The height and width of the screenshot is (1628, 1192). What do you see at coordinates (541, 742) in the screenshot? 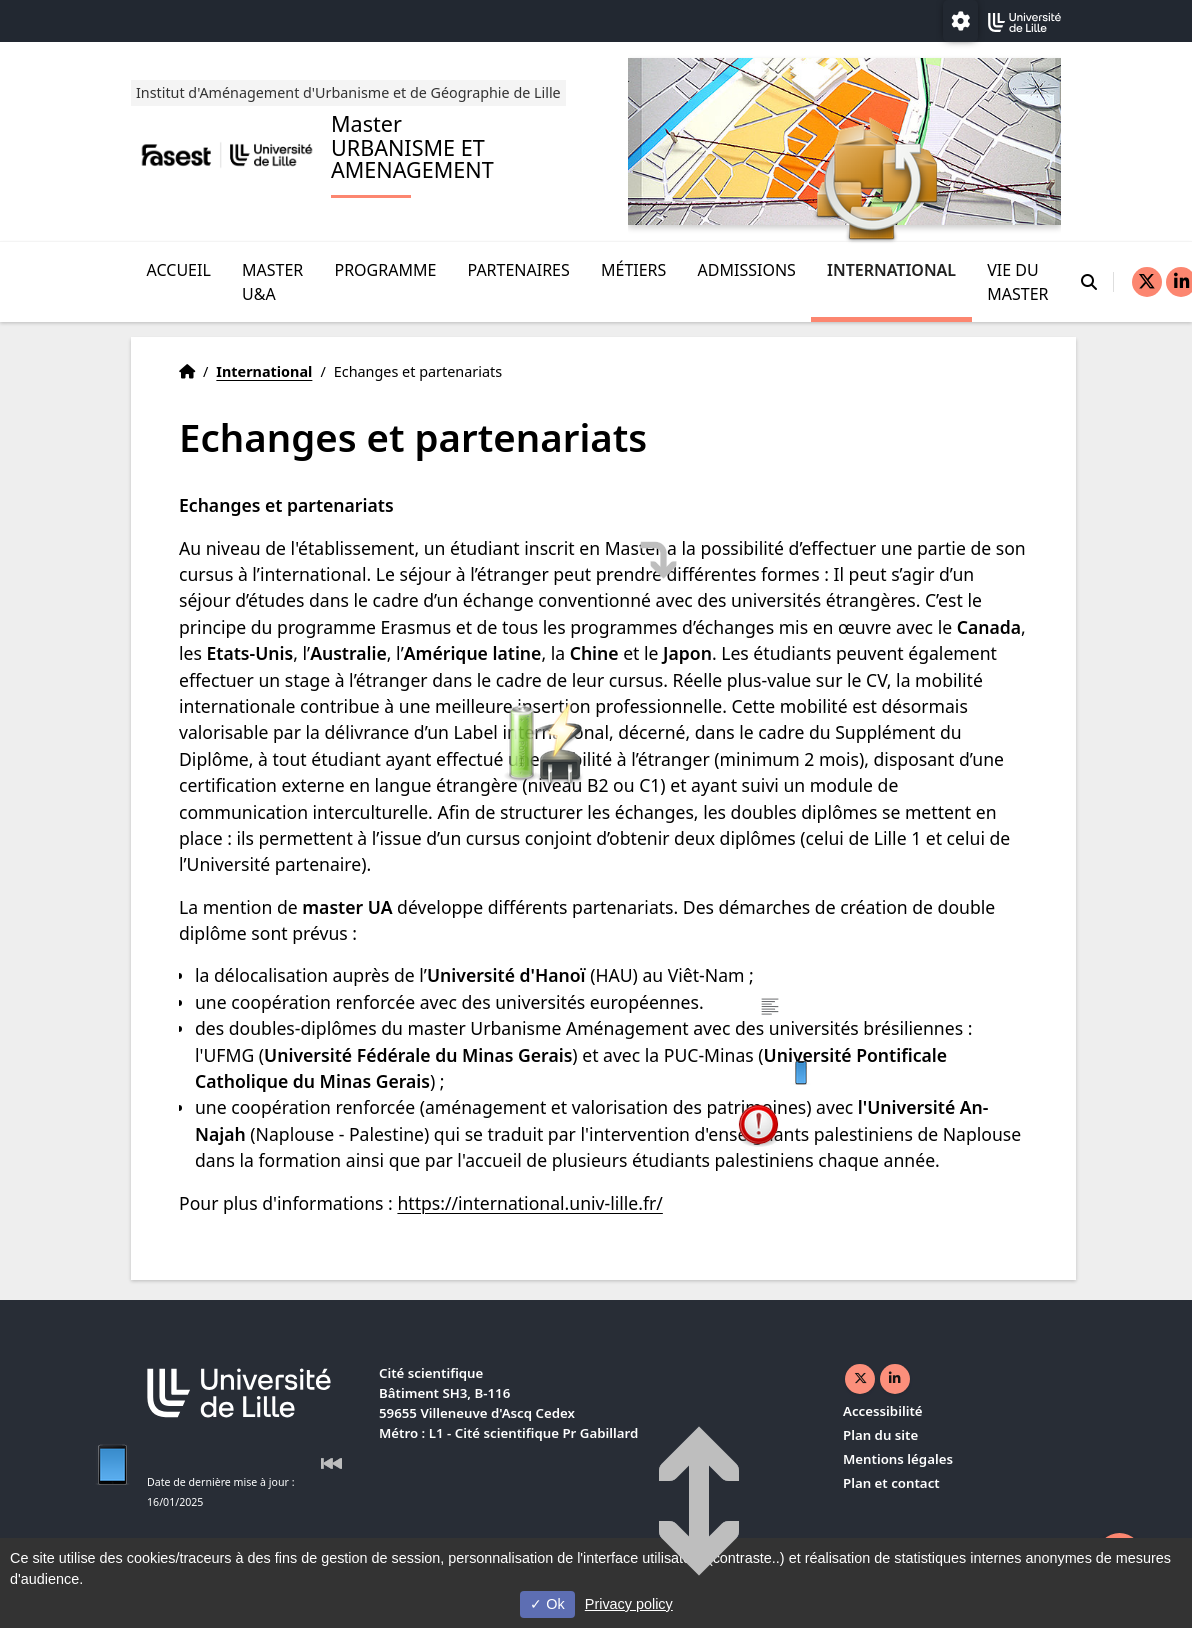
I see `indicates battery is fully charged and connected to power` at bounding box center [541, 742].